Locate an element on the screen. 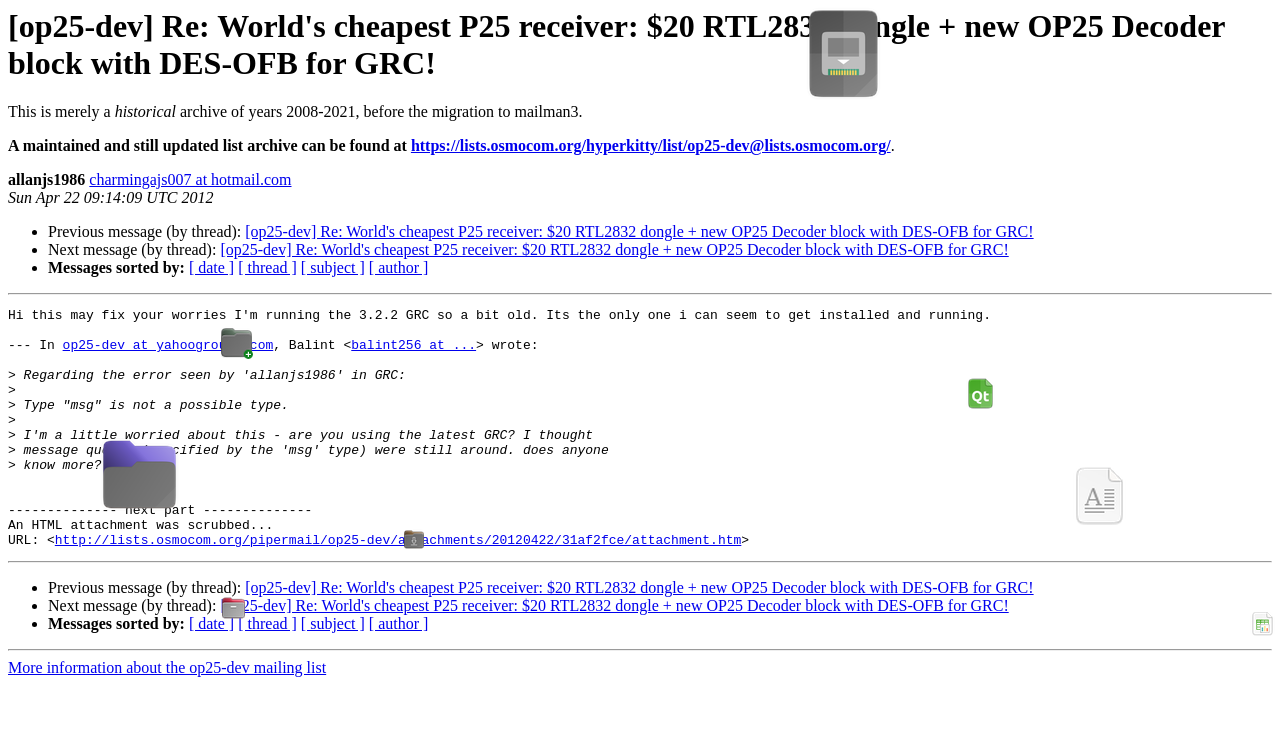 This screenshot has height=733, width=1280. a ROM file or cartridge game data is located at coordinates (843, 53).